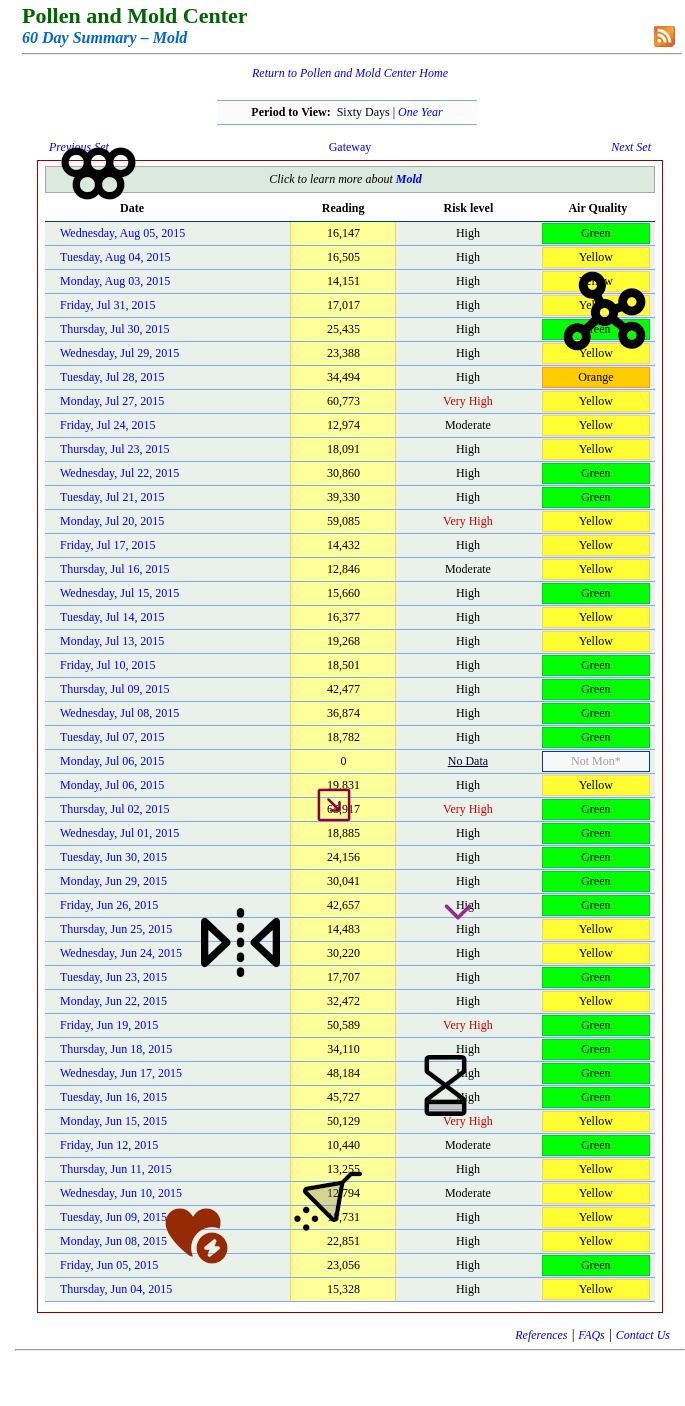 The image size is (685, 1406). Describe the element at coordinates (240, 942) in the screenshot. I see `mirror or flip content horizontally` at that location.